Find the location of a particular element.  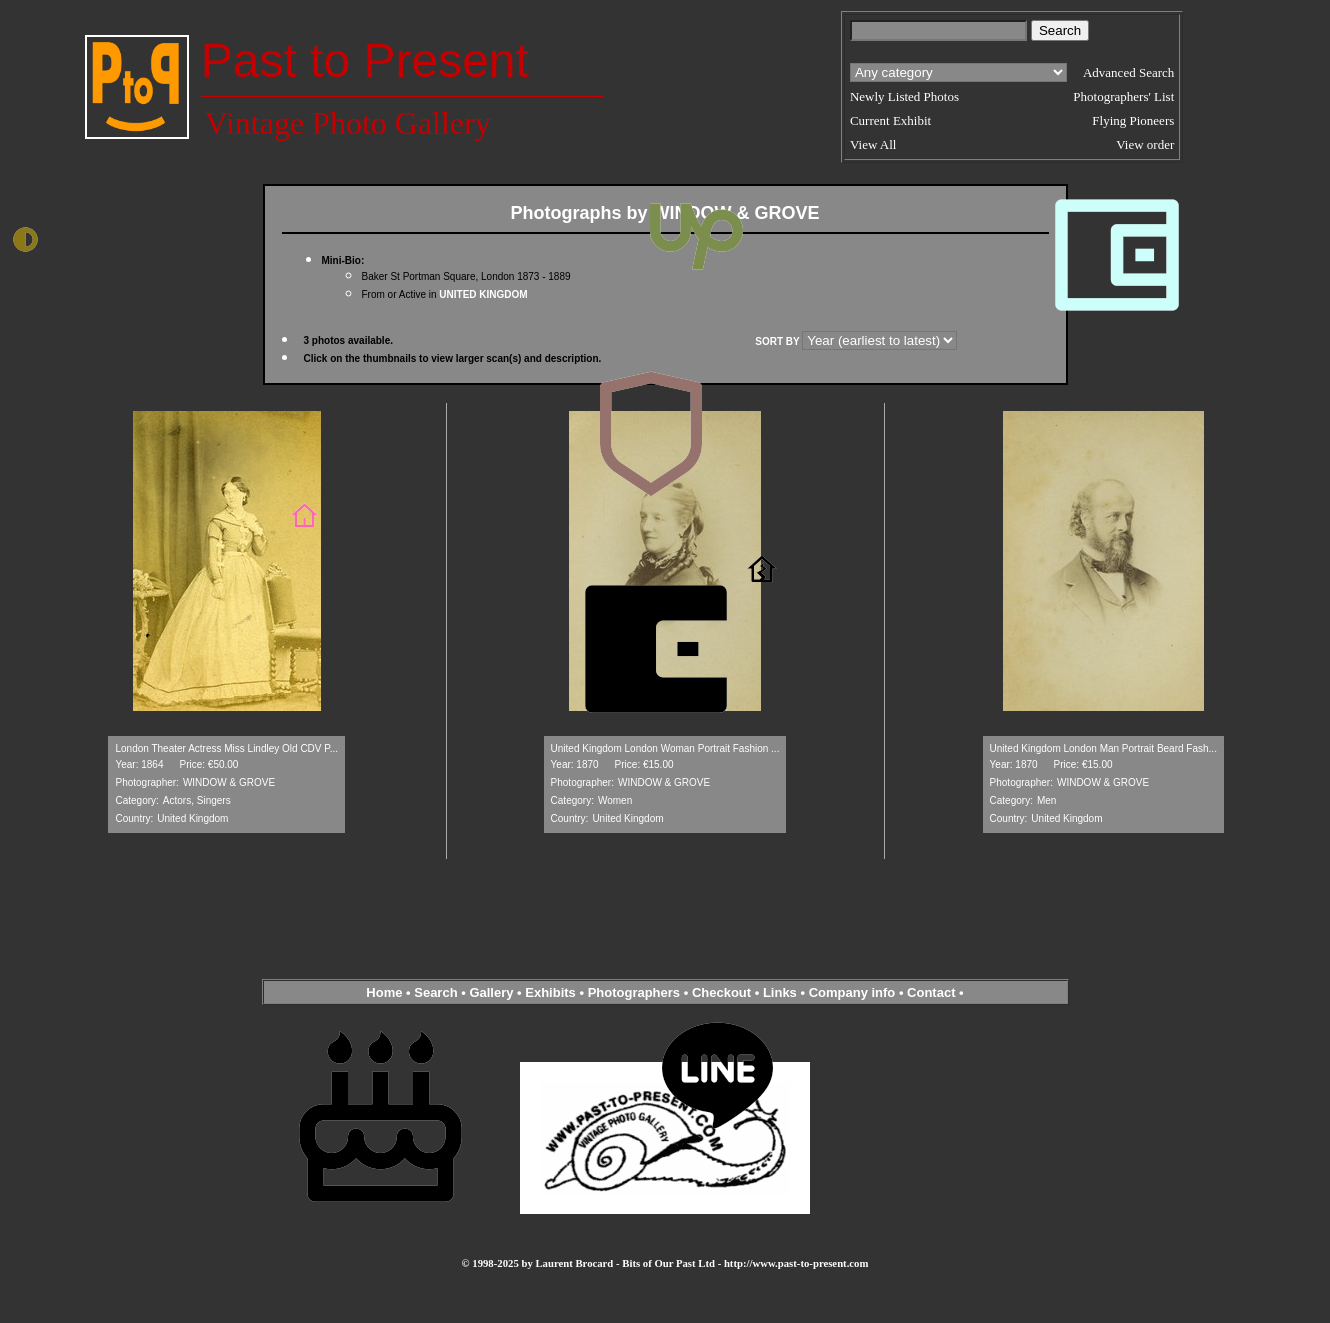

loading indicator showing 50% progress is located at coordinates (25, 239).